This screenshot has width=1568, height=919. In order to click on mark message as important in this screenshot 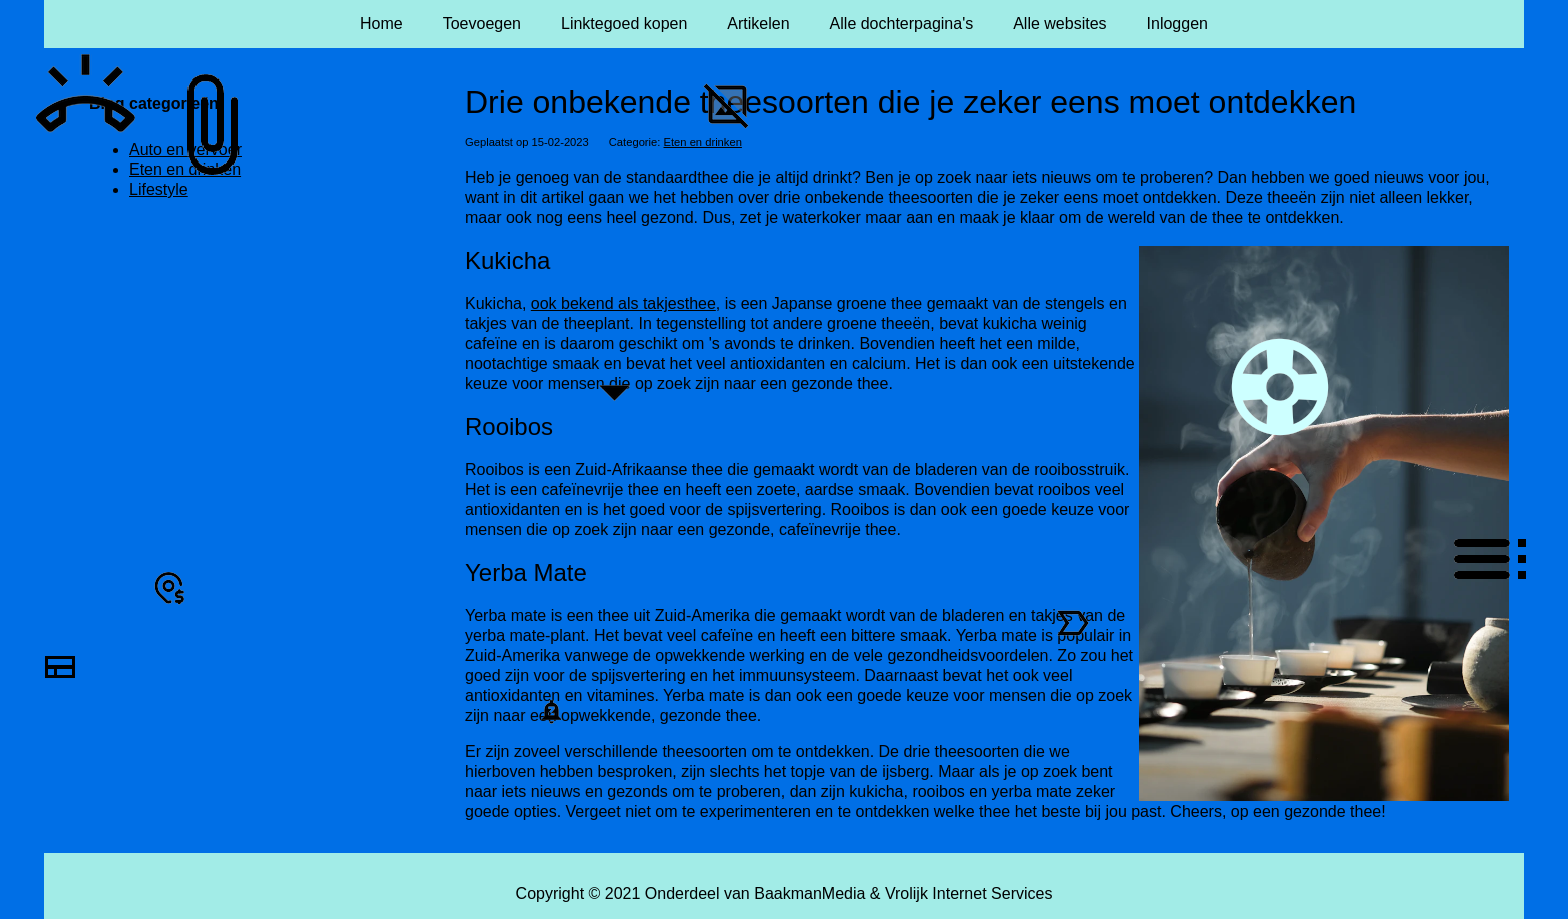, I will do `click(1073, 623)`.